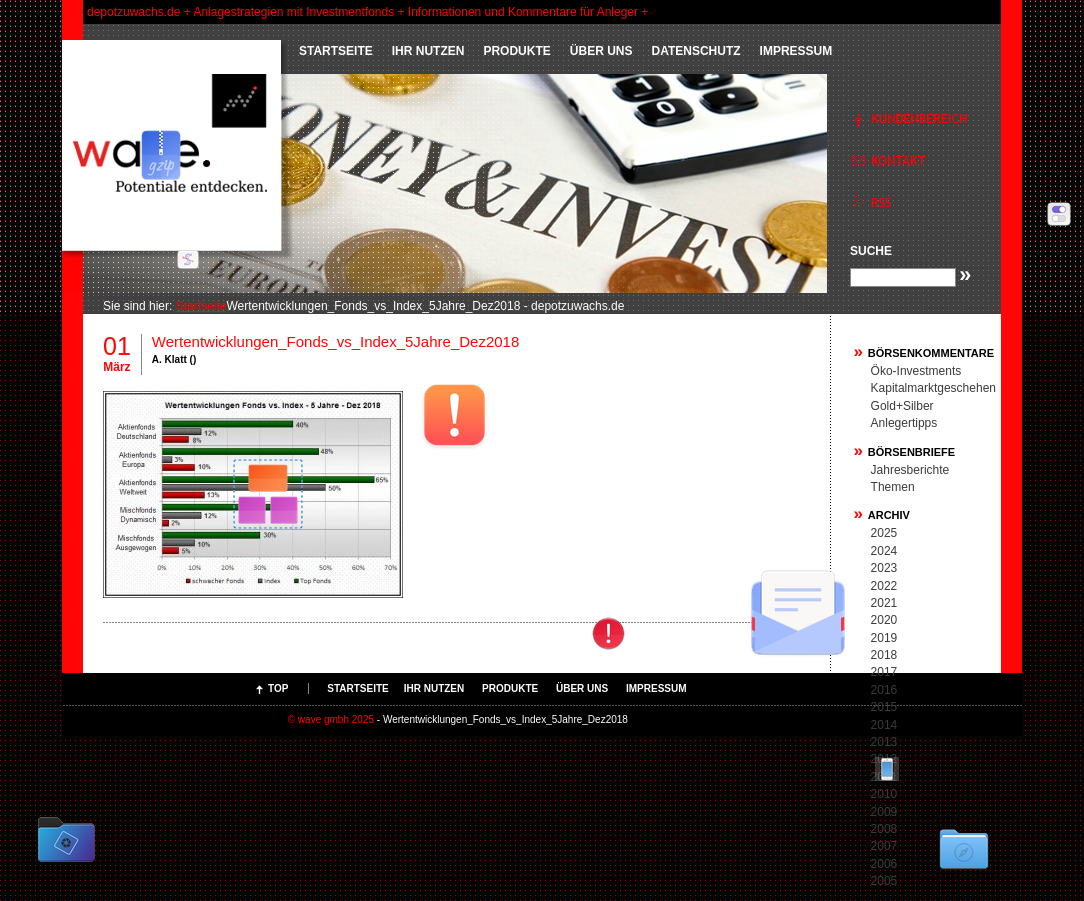 The width and height of the screenshot is (1084, 901). I want to click on indicates a warning or caution in a dialog, so click(608, 633).